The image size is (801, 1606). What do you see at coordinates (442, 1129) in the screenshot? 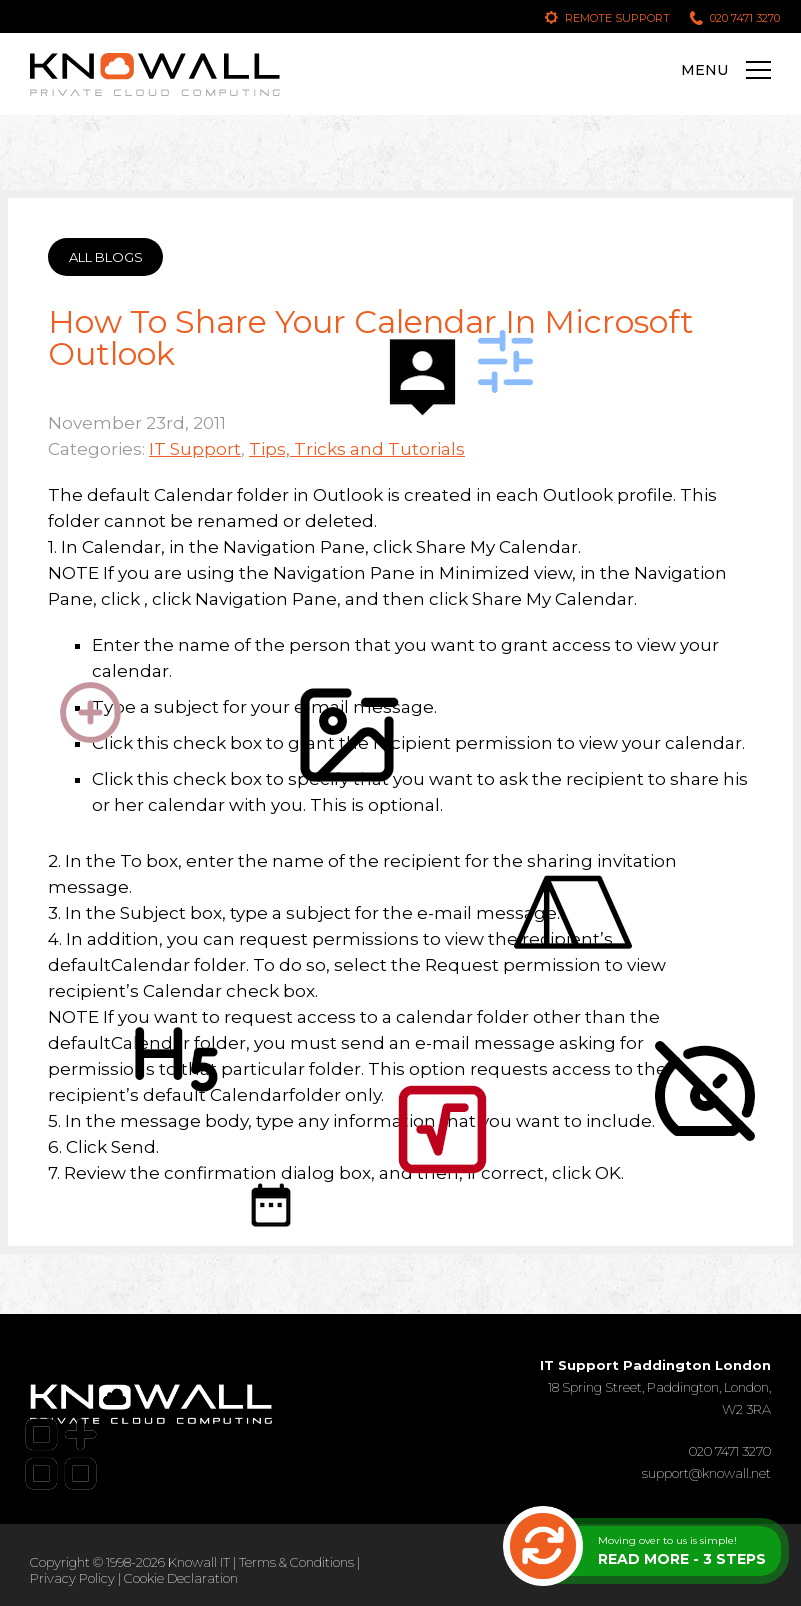
I see `access square root calculator function` at bounding box center [442, 1129].